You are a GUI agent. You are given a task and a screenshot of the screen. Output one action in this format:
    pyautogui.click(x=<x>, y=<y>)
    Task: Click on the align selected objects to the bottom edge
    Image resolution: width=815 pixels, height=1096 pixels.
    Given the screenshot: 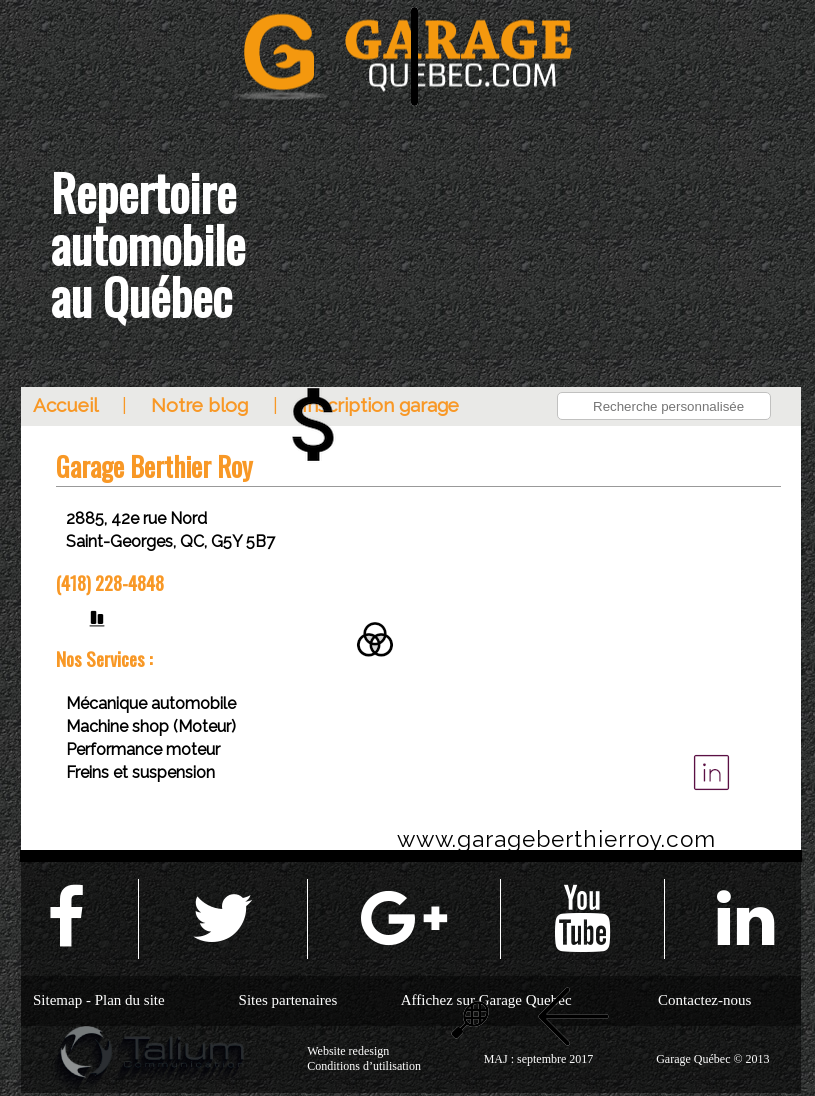 What is the action you would take?
    pyautogui.click(x=97, y=619)
    